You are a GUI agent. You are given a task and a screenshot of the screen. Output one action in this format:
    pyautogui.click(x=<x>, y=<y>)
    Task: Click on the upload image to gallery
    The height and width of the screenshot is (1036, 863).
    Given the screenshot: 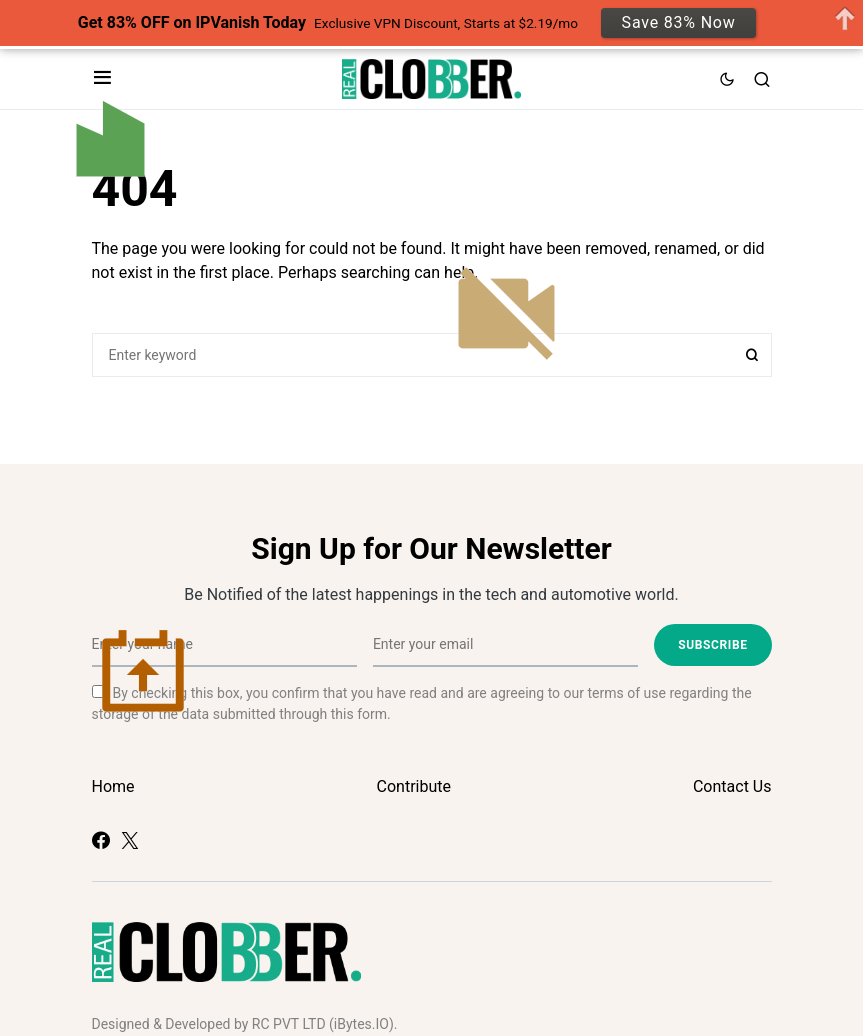 What is the action you would take?
    pyautogui.click(x=143, y=675)
    